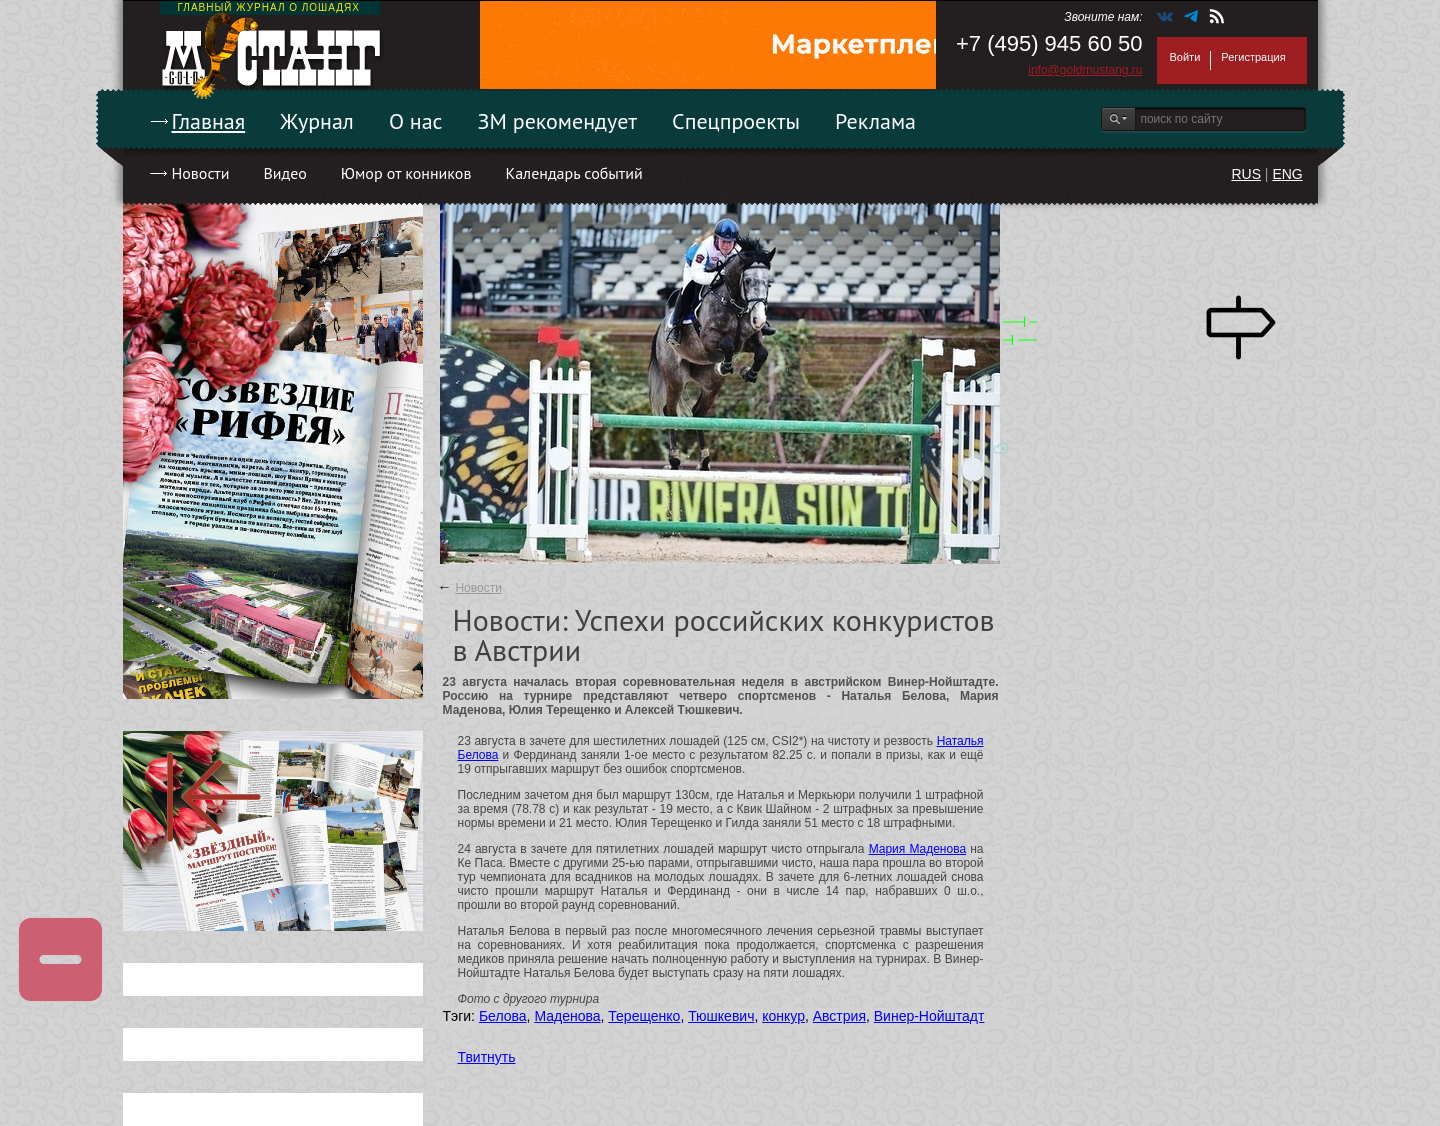 Image resolution: width=1440 pixels, height=1126 pixels. Describe the element at coordinates (212, 797) in the screenshot. I see `go back to the beginning` at that location.